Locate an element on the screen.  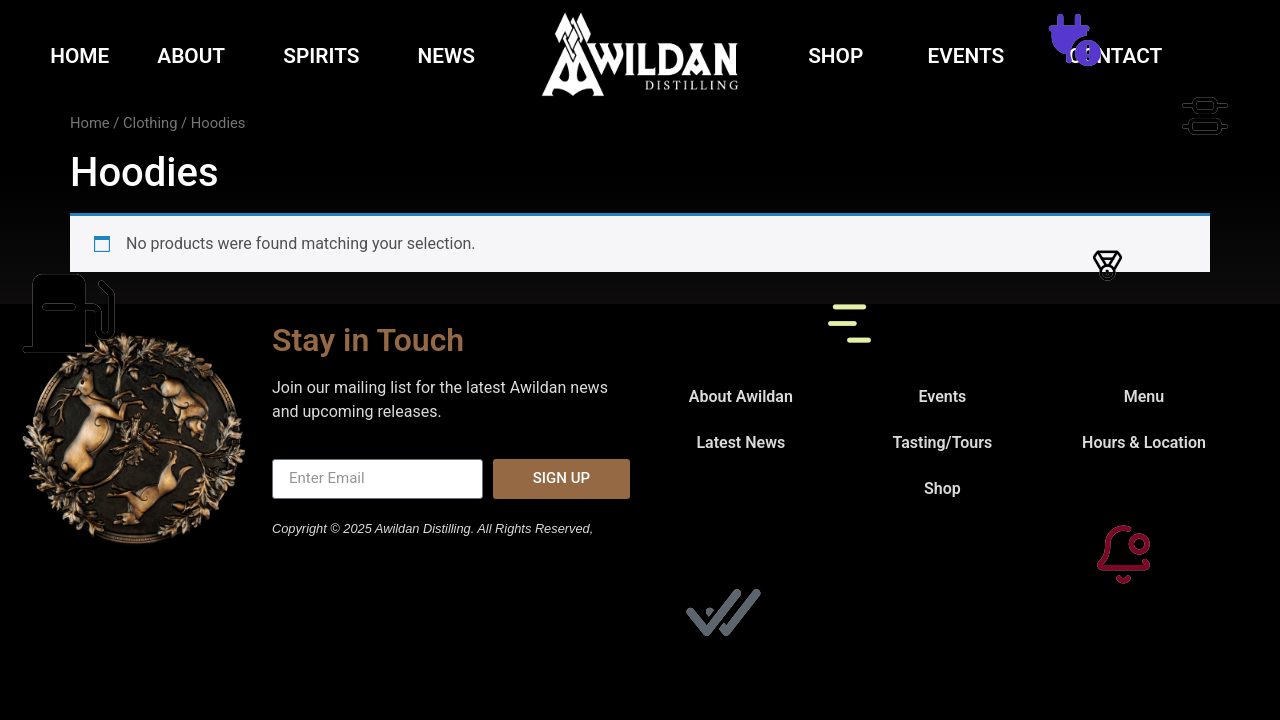
distribute objects evenly with vertical center alignment is located at coordinates (1205, 116).